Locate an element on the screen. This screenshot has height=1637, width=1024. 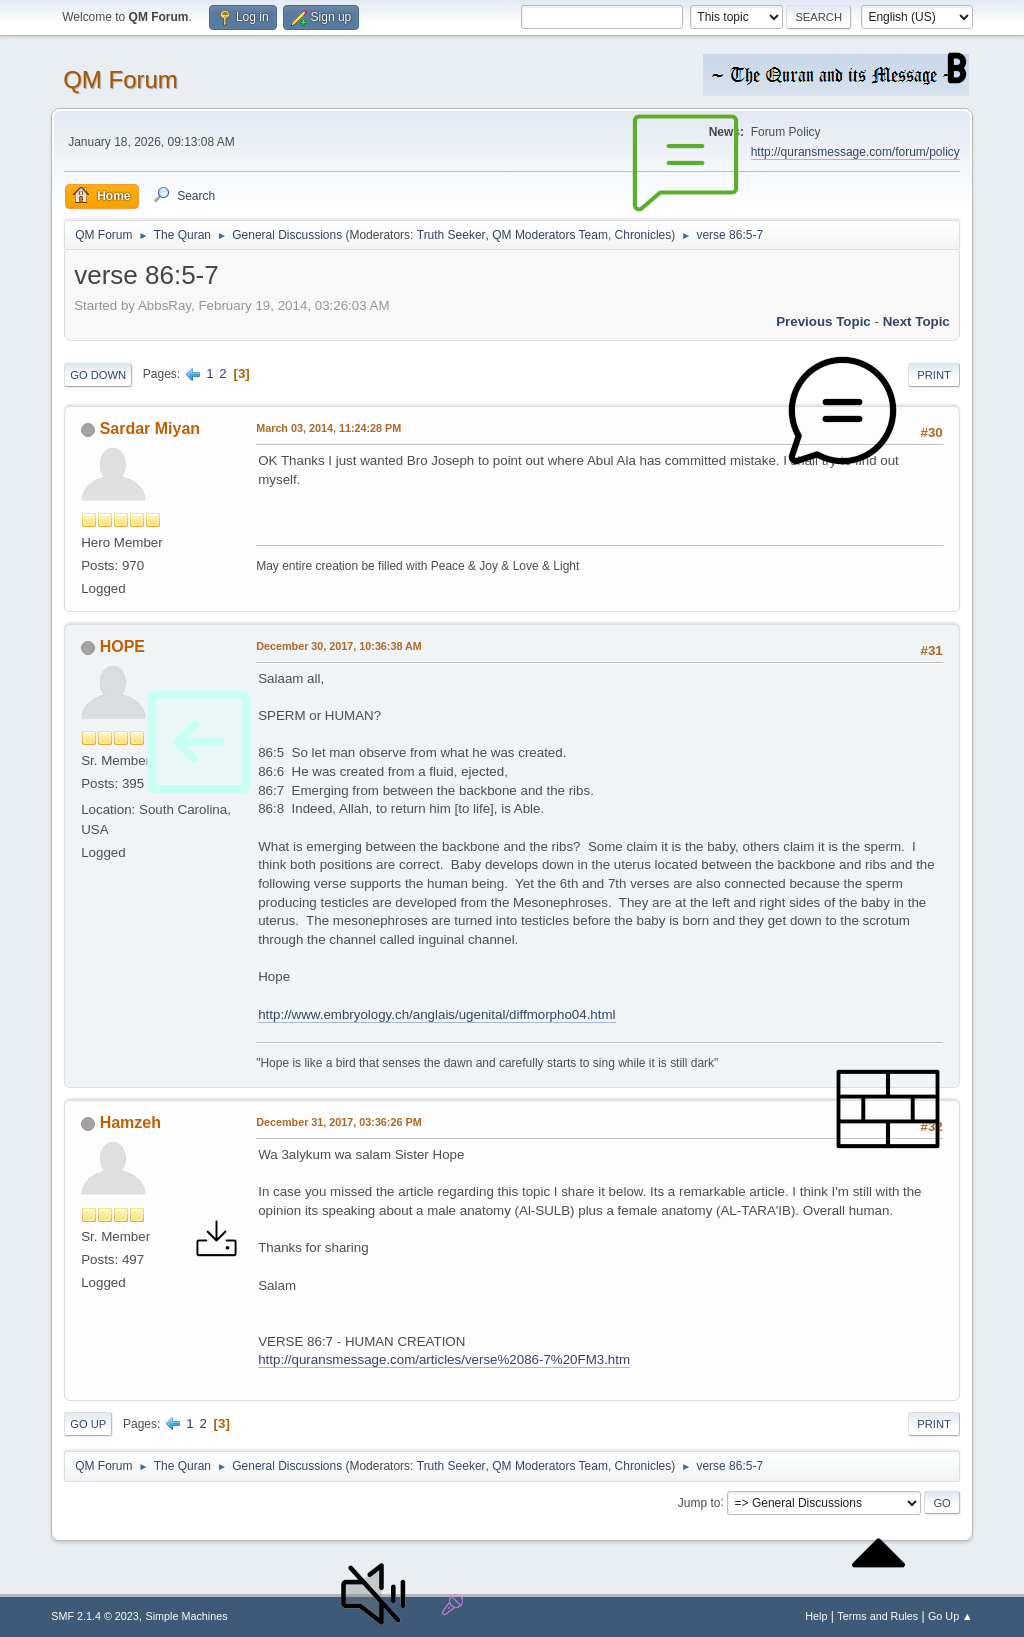
open chat or messaging is located at coordinates (685, 154).